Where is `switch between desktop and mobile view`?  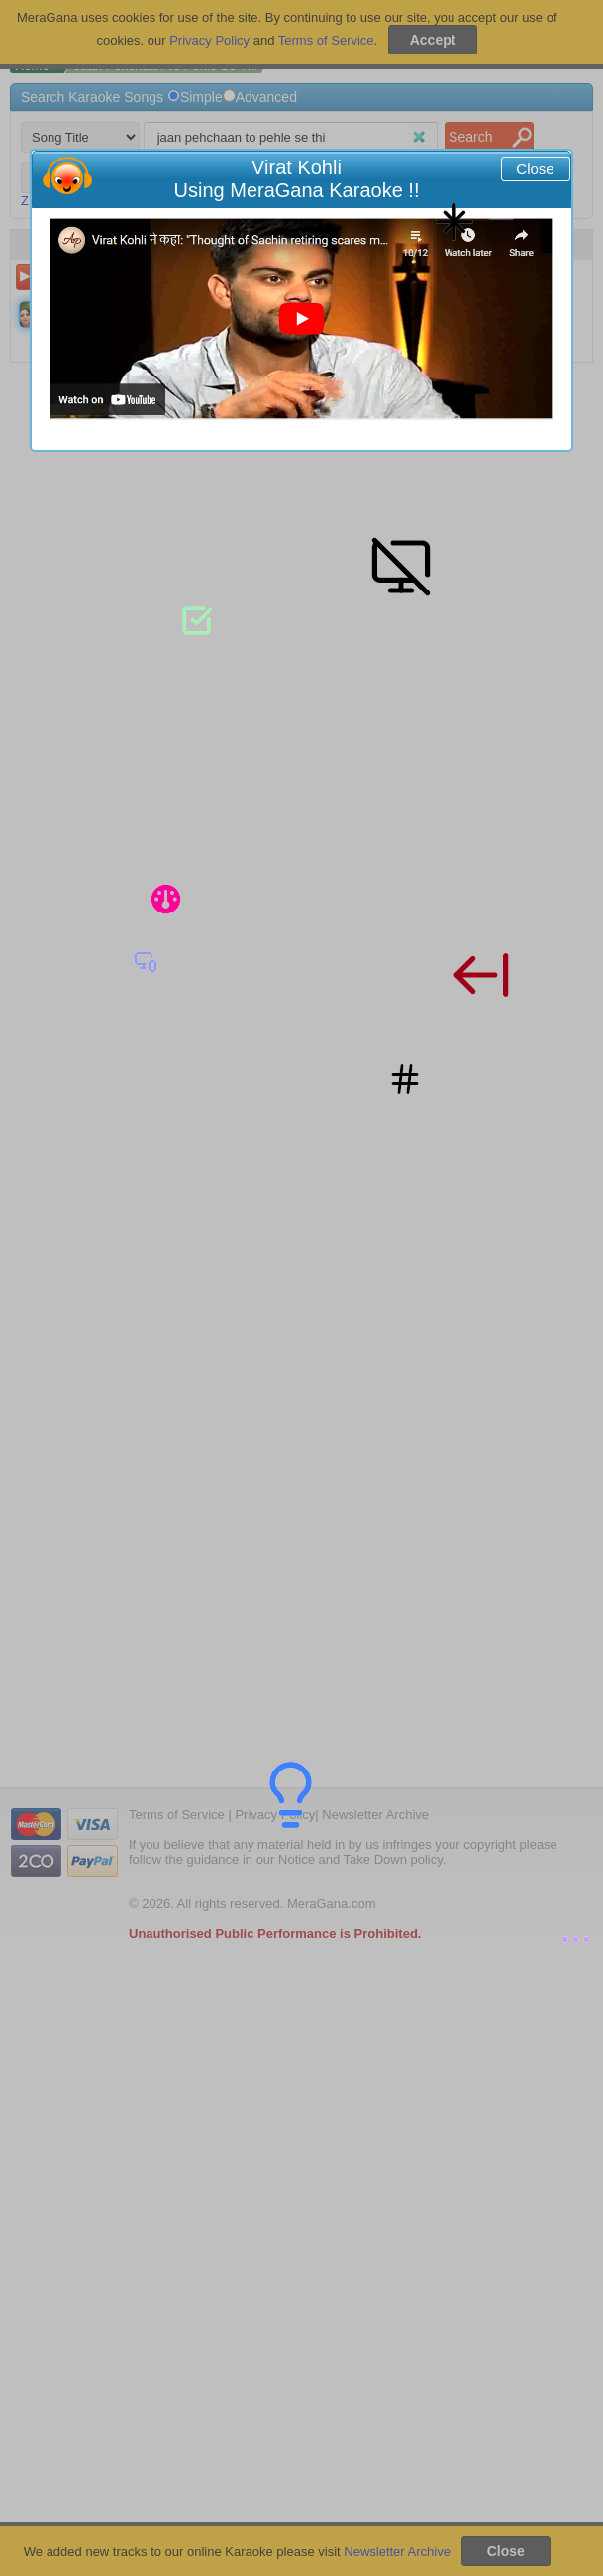 switch between desktop and mobile view is located at coordinates (146, 961).